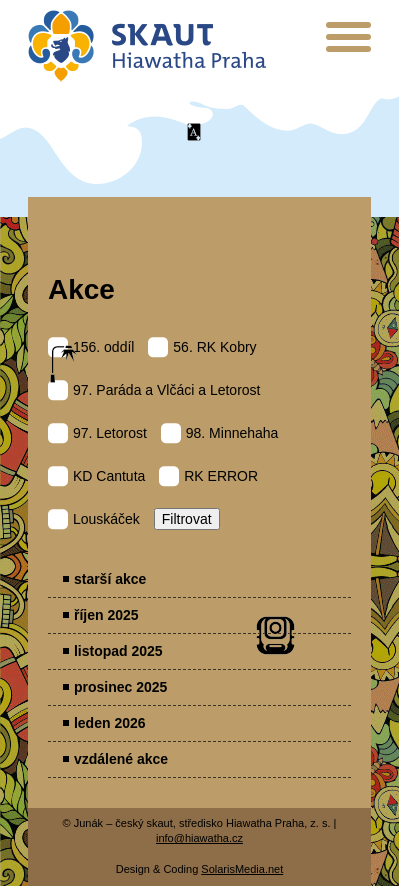 The width and height of the screenshot is (399, 886). I want to click on play a card game, so click(194, 132).